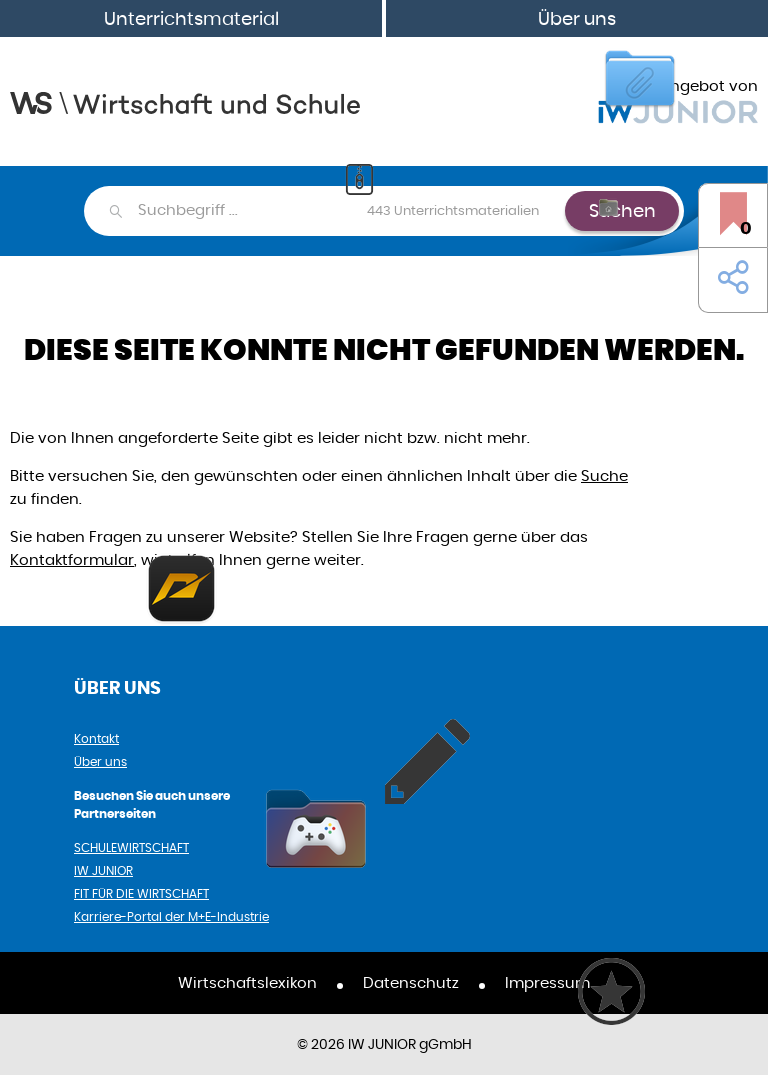 This screenshot has height=1075, width=768. I want to click on open folder containing email attachments, so click(640, 78).